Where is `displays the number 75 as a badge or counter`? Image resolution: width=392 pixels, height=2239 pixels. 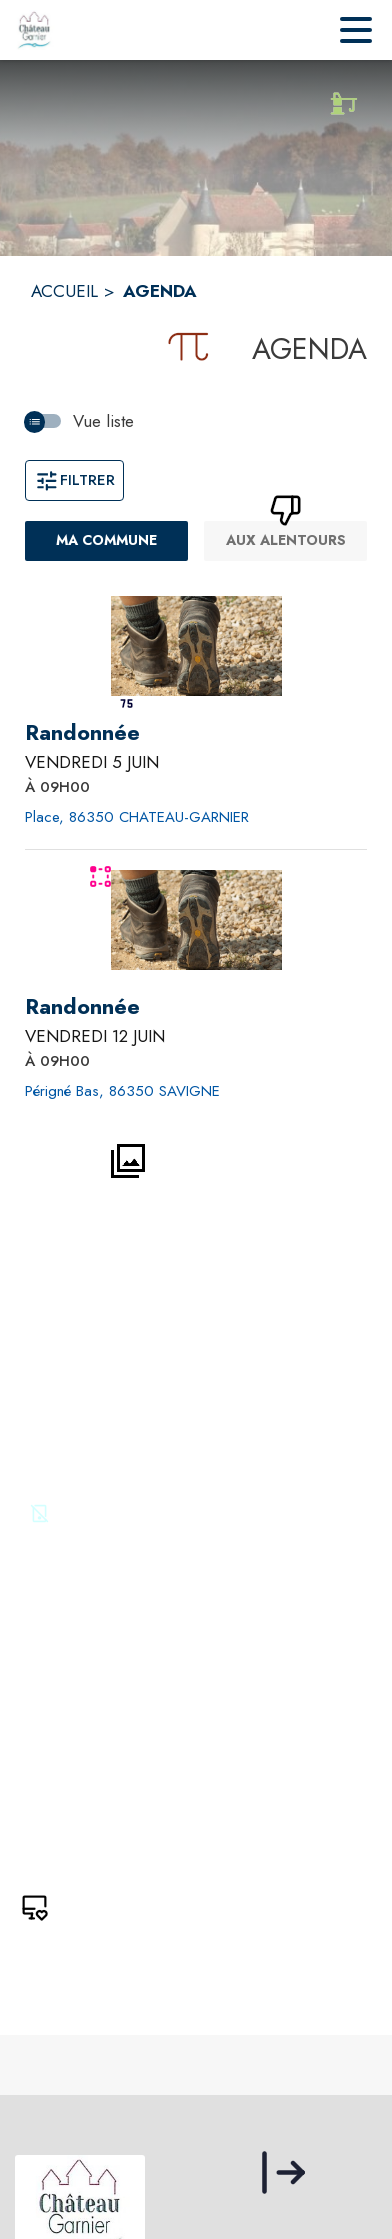 displays the number 75 as a badge or counter is located at coordinates (126, 703).